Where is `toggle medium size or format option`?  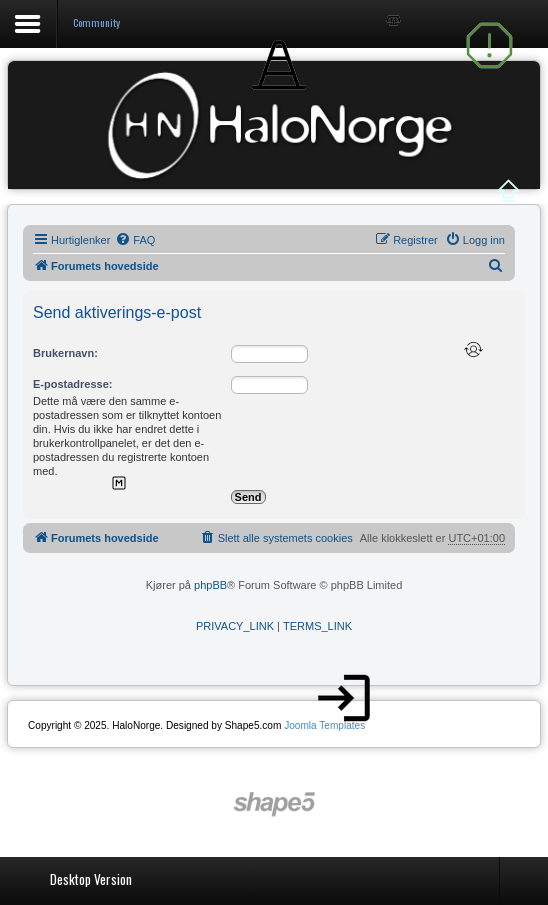 toggle medium size or format option is located at coordinates (119, 483).